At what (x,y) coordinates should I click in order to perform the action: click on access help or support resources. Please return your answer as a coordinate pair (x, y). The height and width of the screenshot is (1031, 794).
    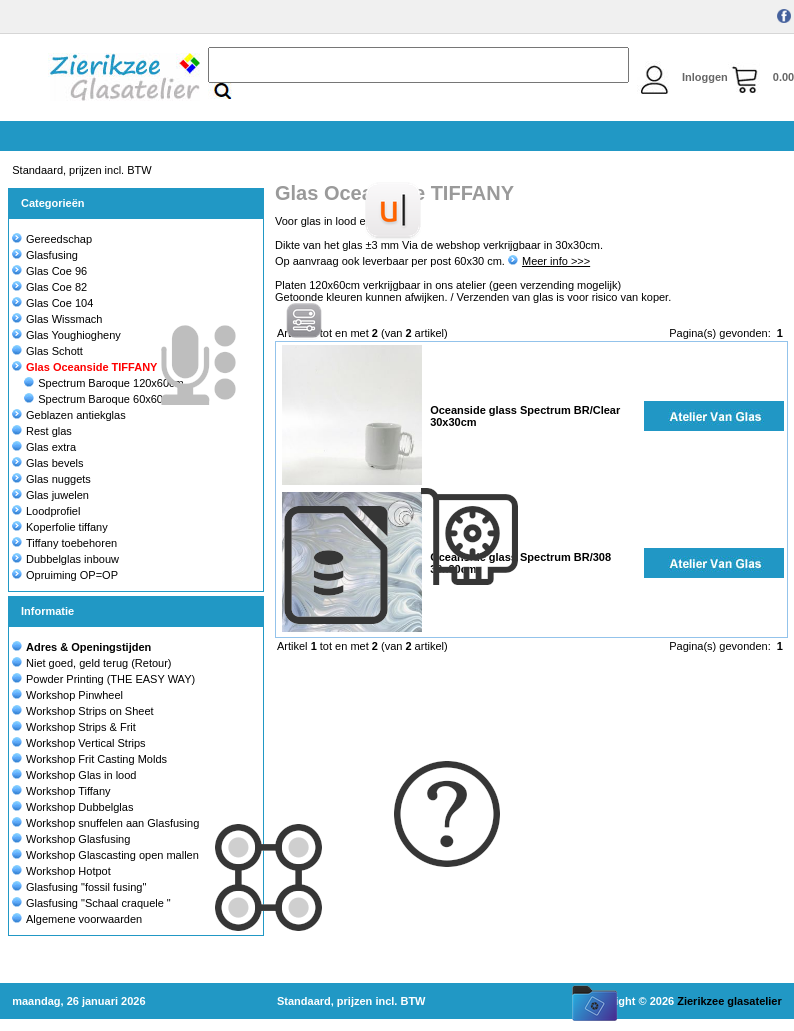
    Looking at the image, I should click on (447, 814).